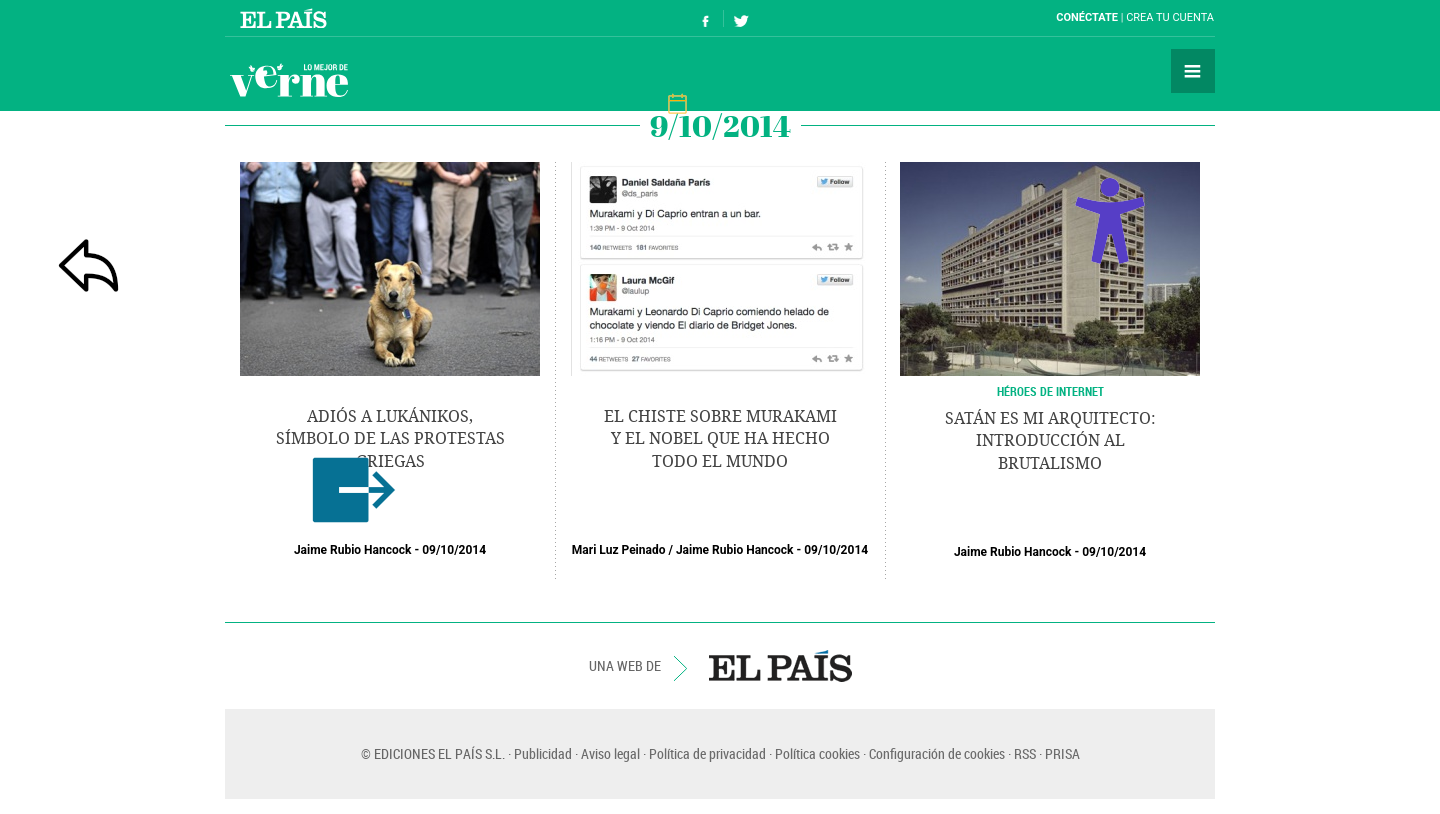 This screenshot has height=814, width=1440. I want to click on undo the last action, so click(88, 265).